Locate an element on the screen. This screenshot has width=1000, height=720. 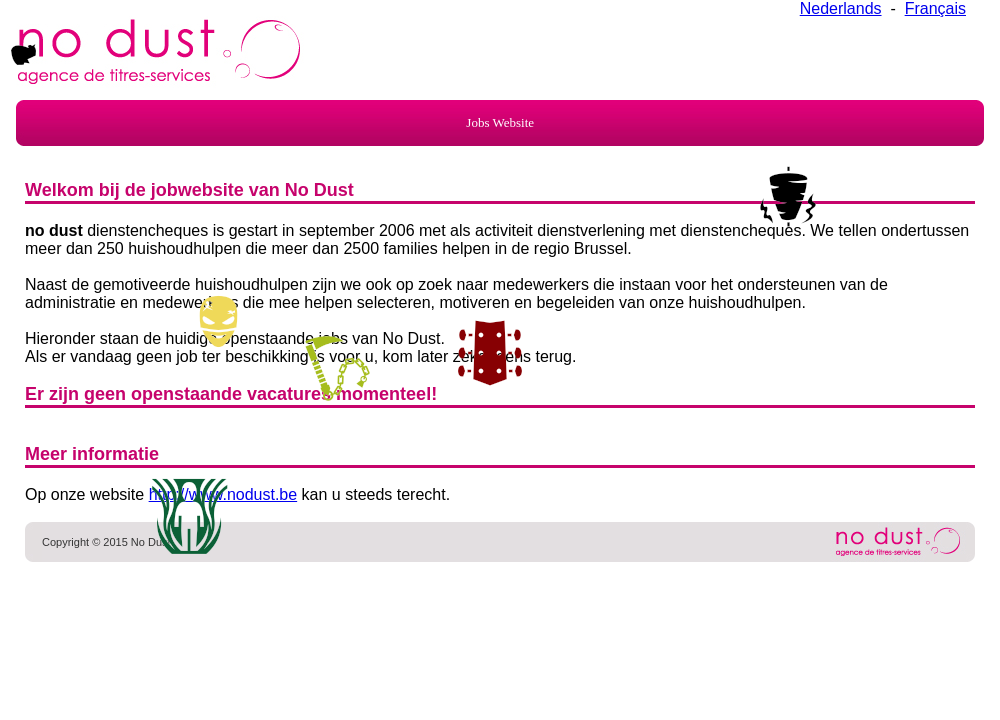
select a villain or antagonist character is located at coordinates (218, 321).